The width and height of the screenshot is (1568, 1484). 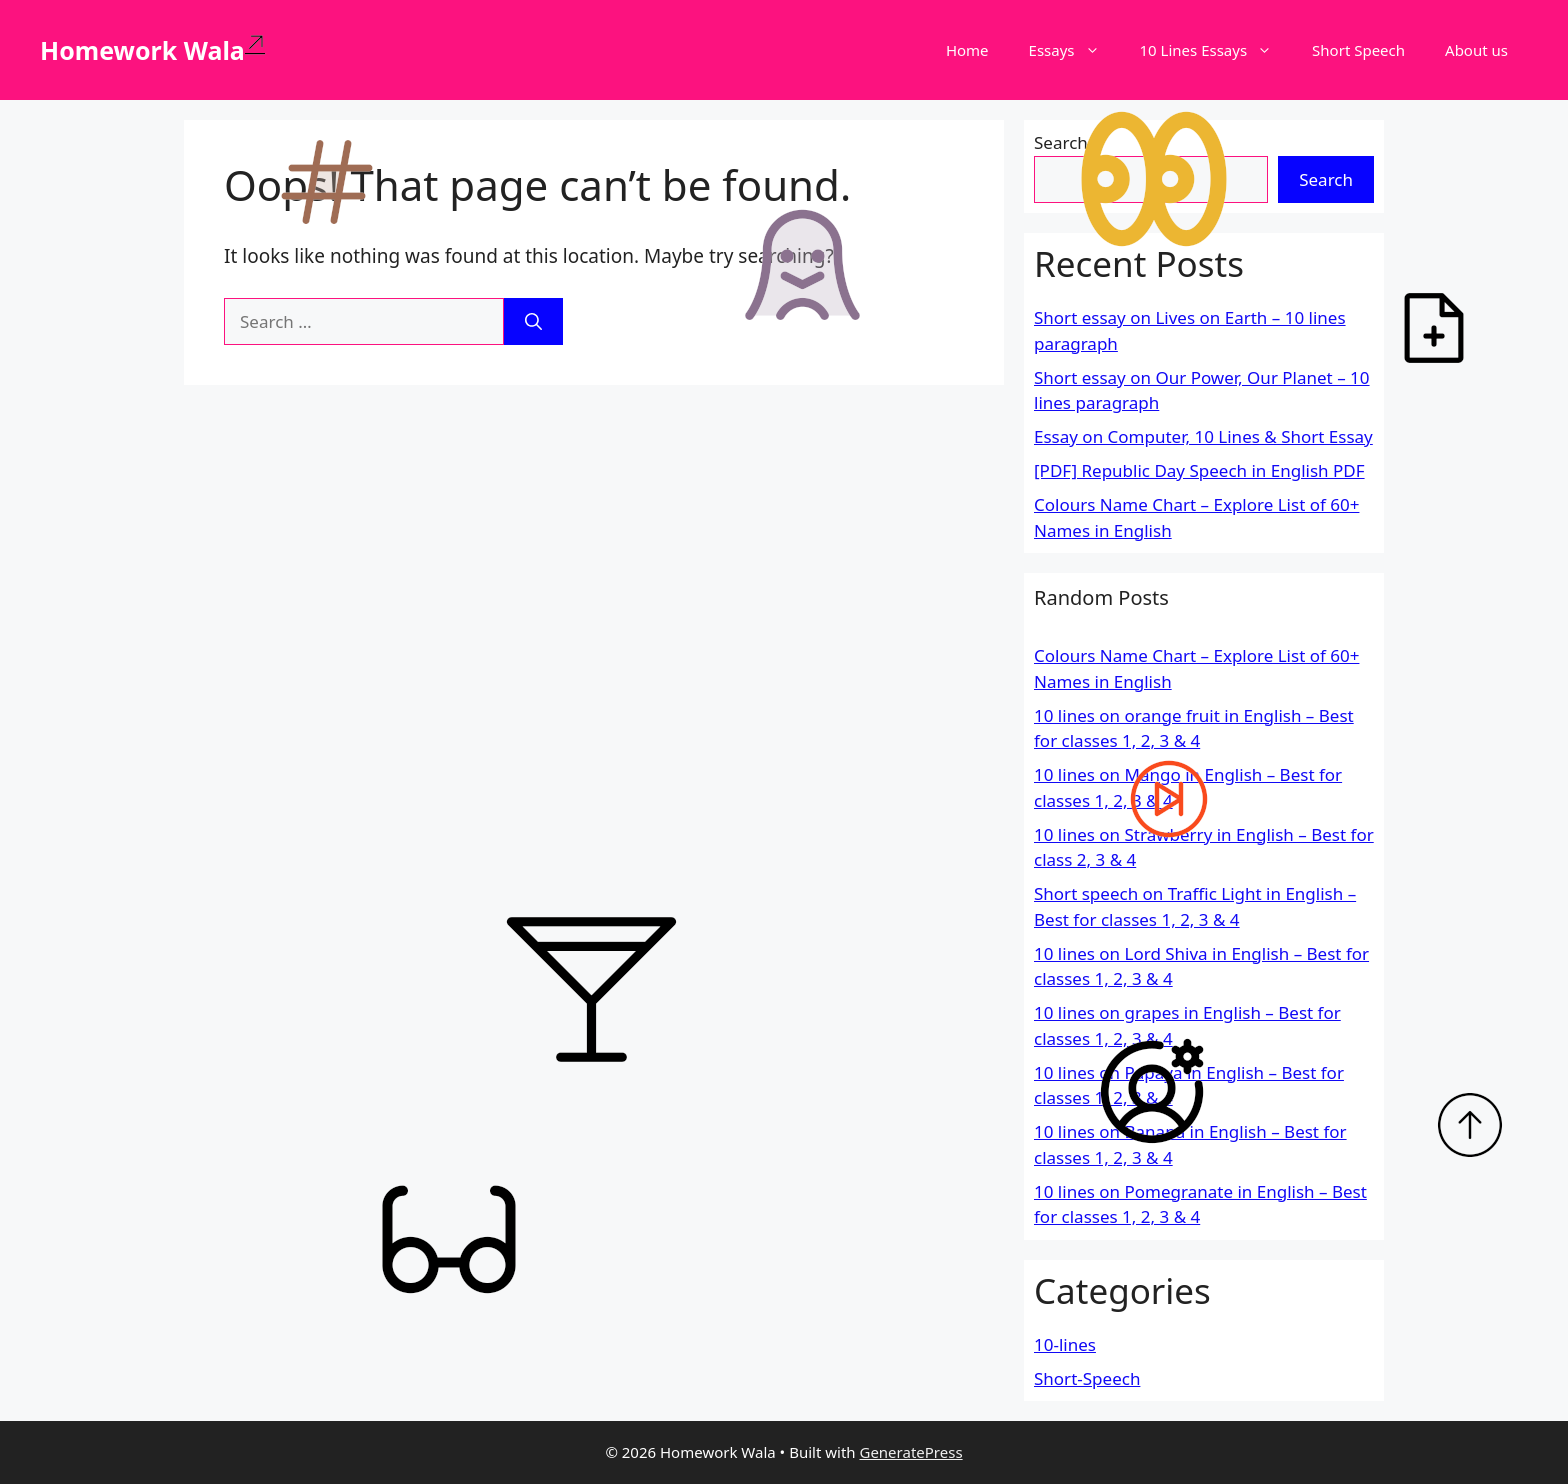 I want to click on access user profile settings, so click(x=1152, y=1092).